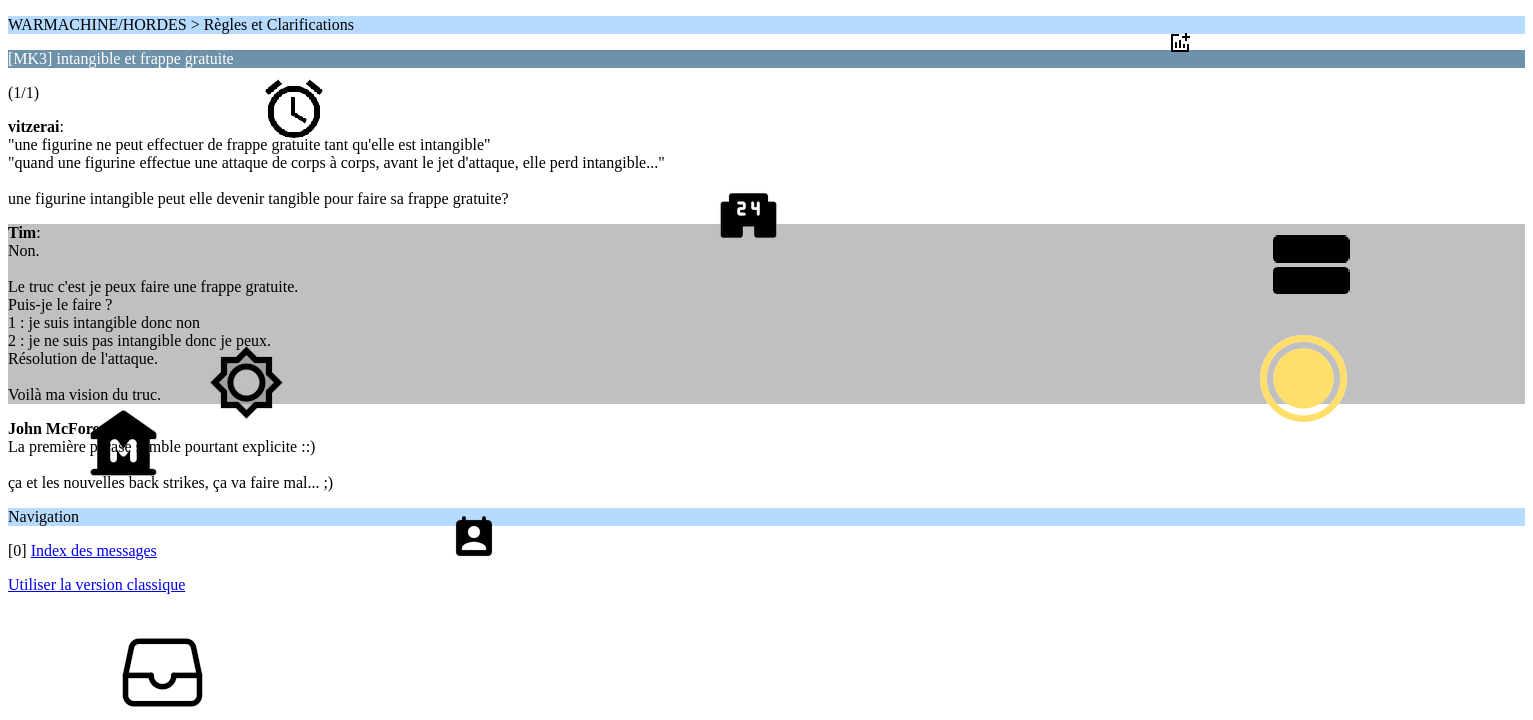 This screenshot has height=720, width=1533. I want to click on set or manage alarms, so click(294, 109).